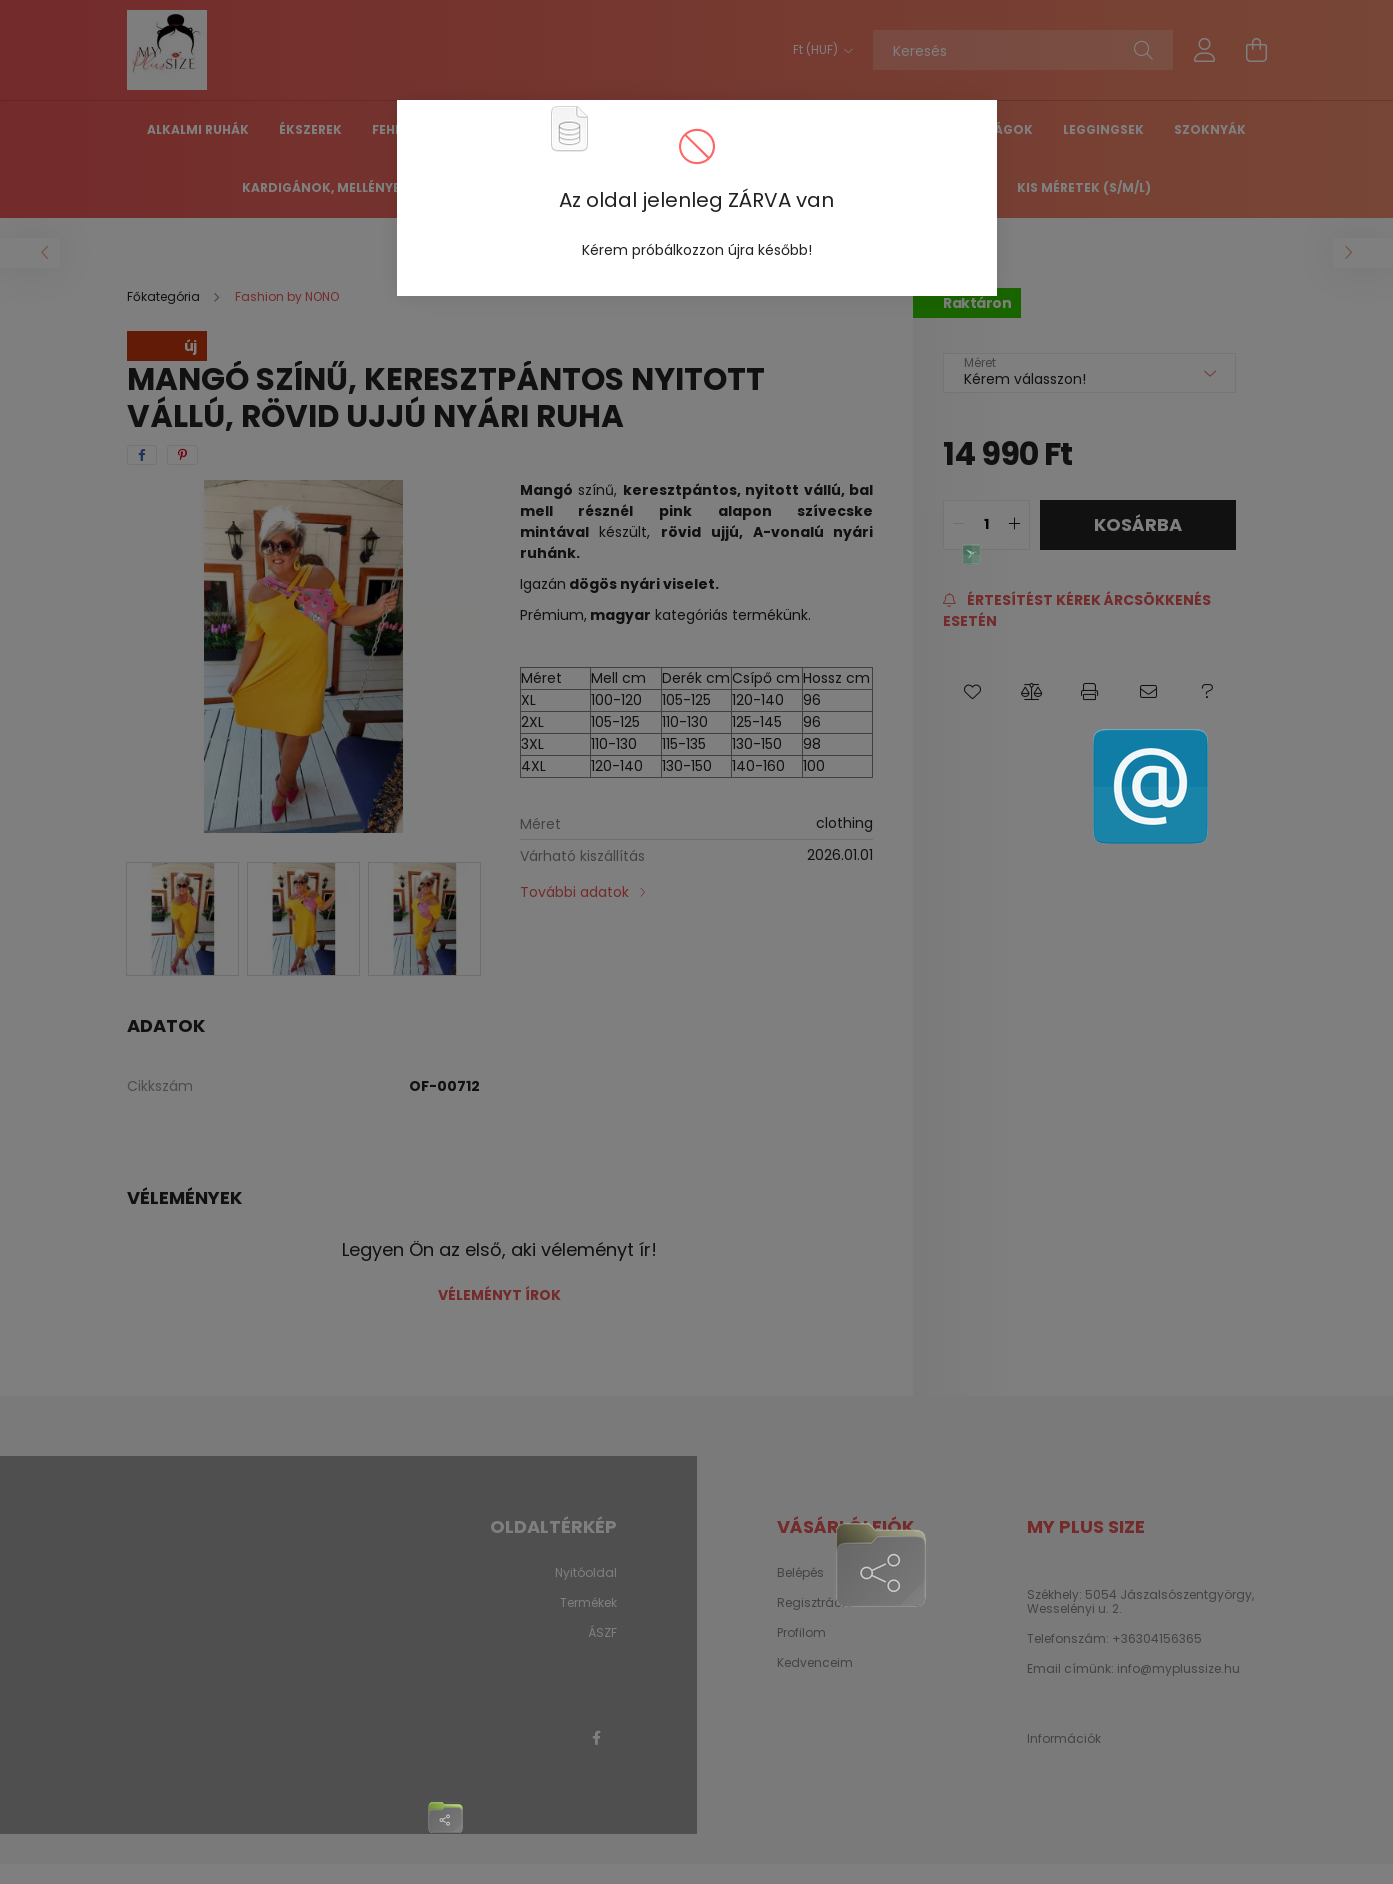 The height and width of the screenshot is (1884, 1393). I want to click on access your public shared folder, so click(881, 1565).